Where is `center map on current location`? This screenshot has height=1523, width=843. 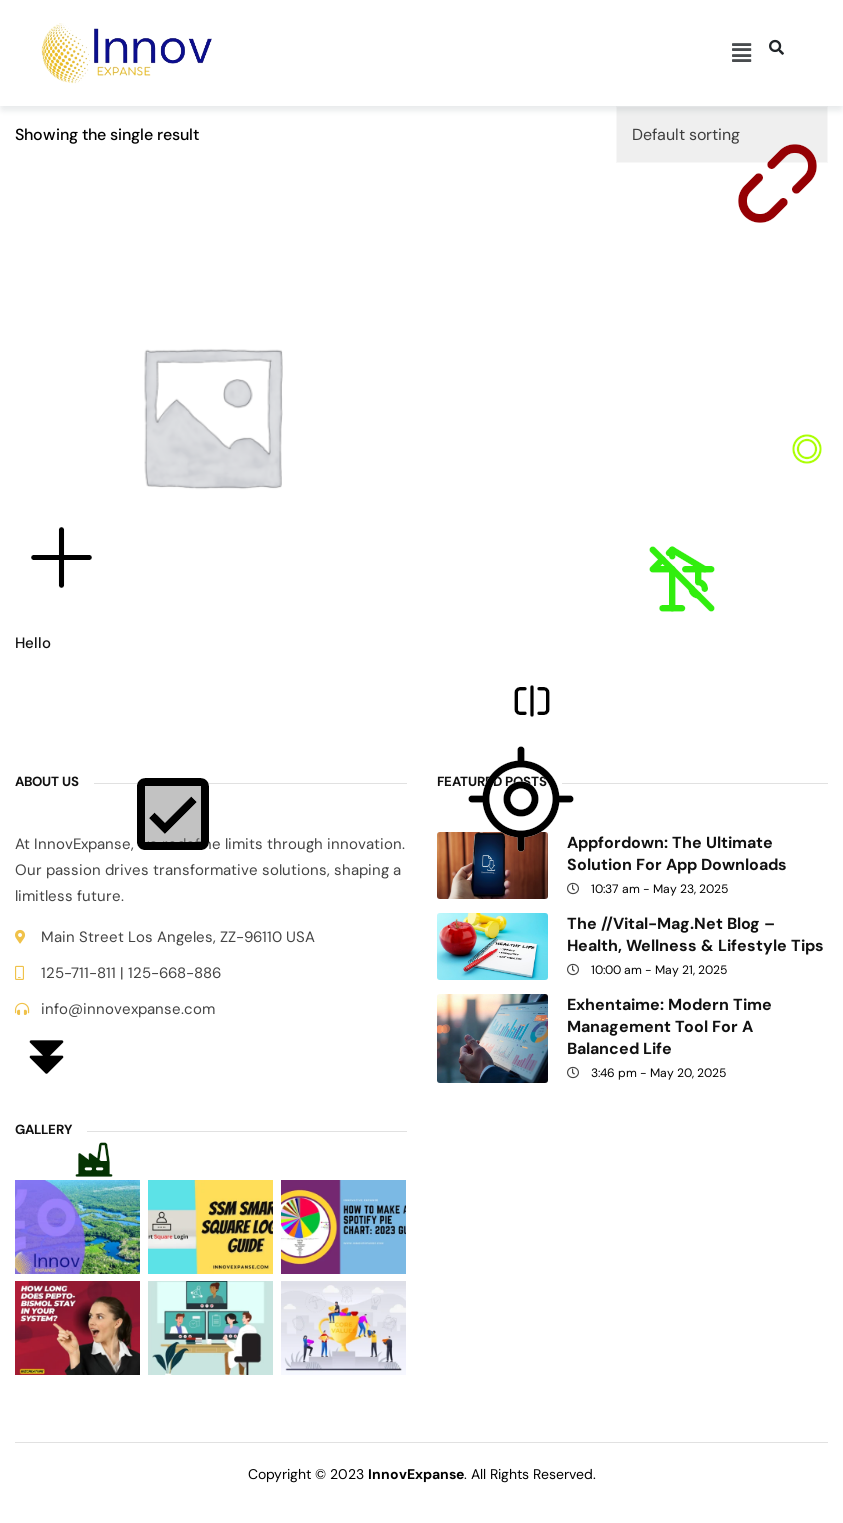 center map on current location is located at coordinates (521, 799).